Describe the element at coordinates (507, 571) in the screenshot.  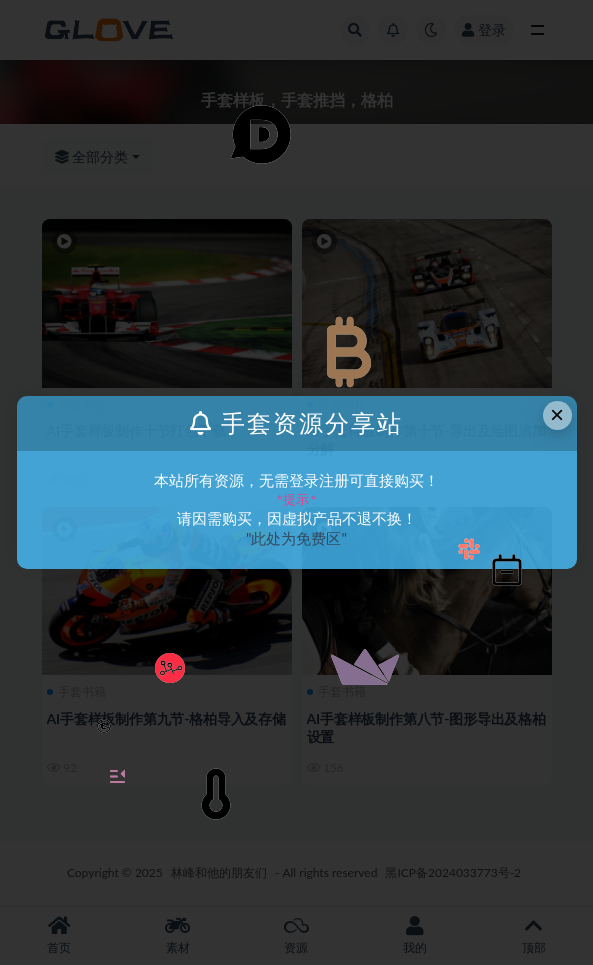
I see `remove an event from your calendar` at that location.